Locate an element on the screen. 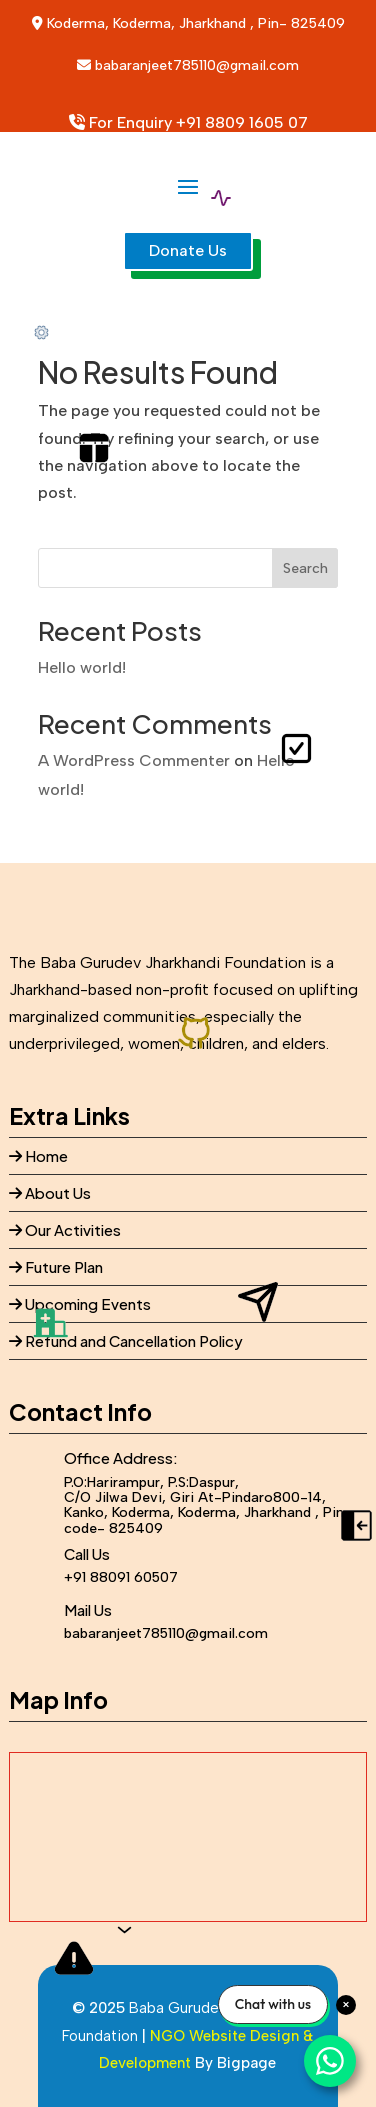  view project on github is located at coordinates (194, 1033).